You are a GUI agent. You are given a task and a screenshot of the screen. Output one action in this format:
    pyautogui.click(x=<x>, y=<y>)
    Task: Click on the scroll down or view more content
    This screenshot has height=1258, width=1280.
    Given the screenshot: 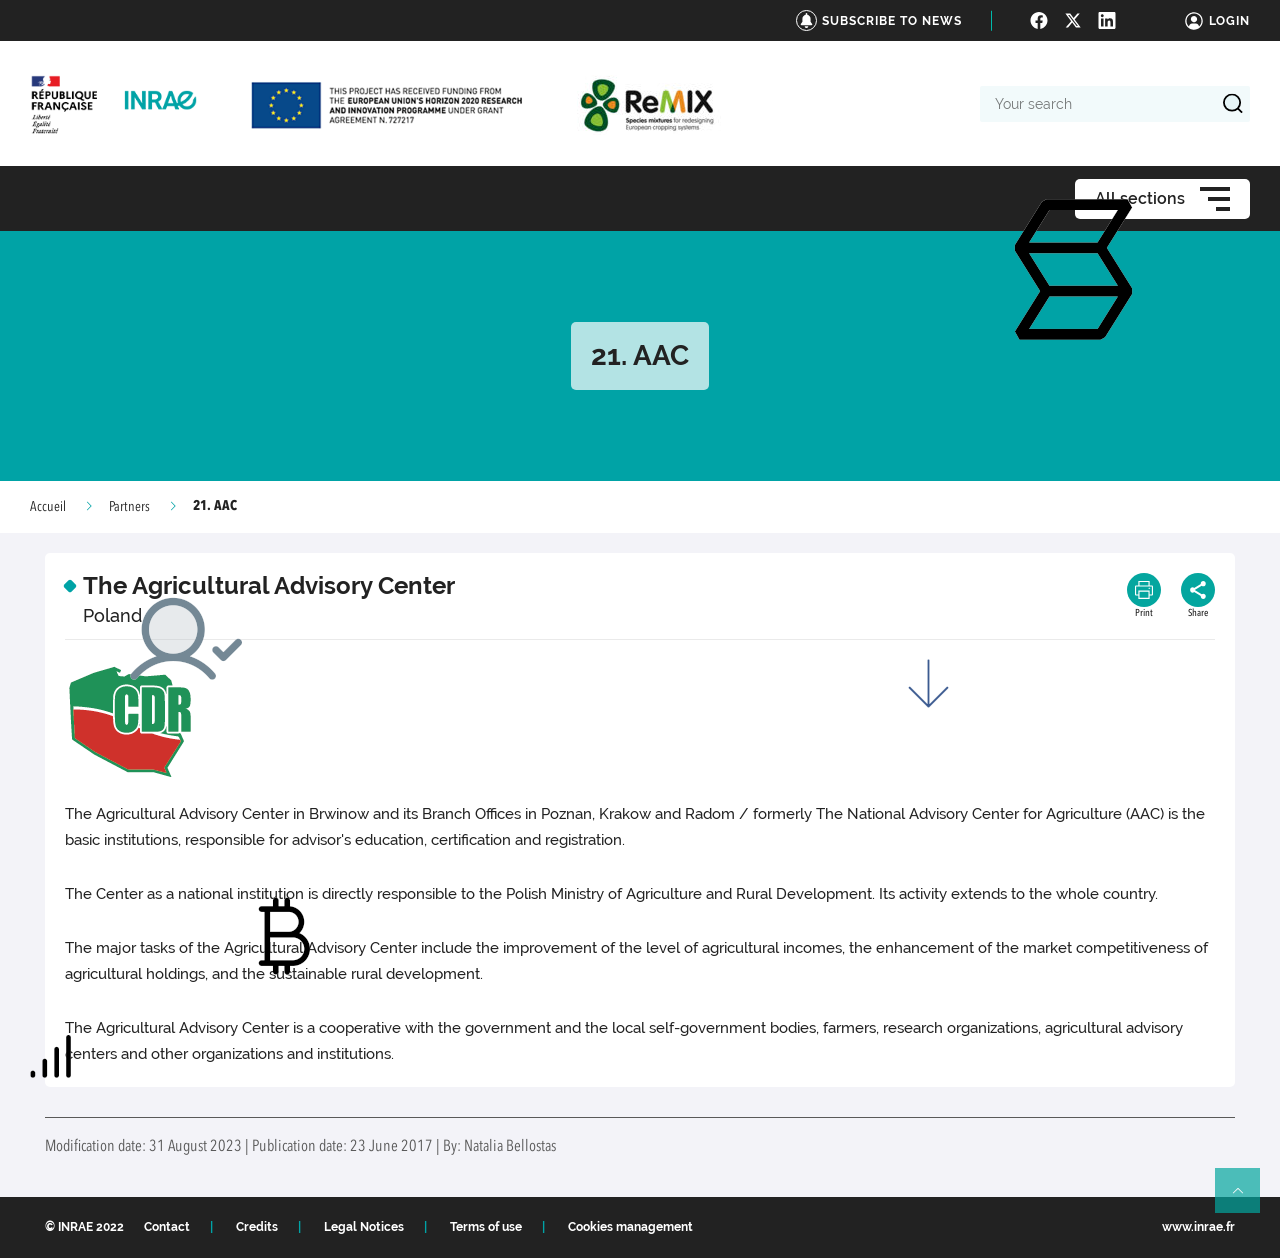 What is the action you would take?
    pyautogui.click(x=928, y=683)
    